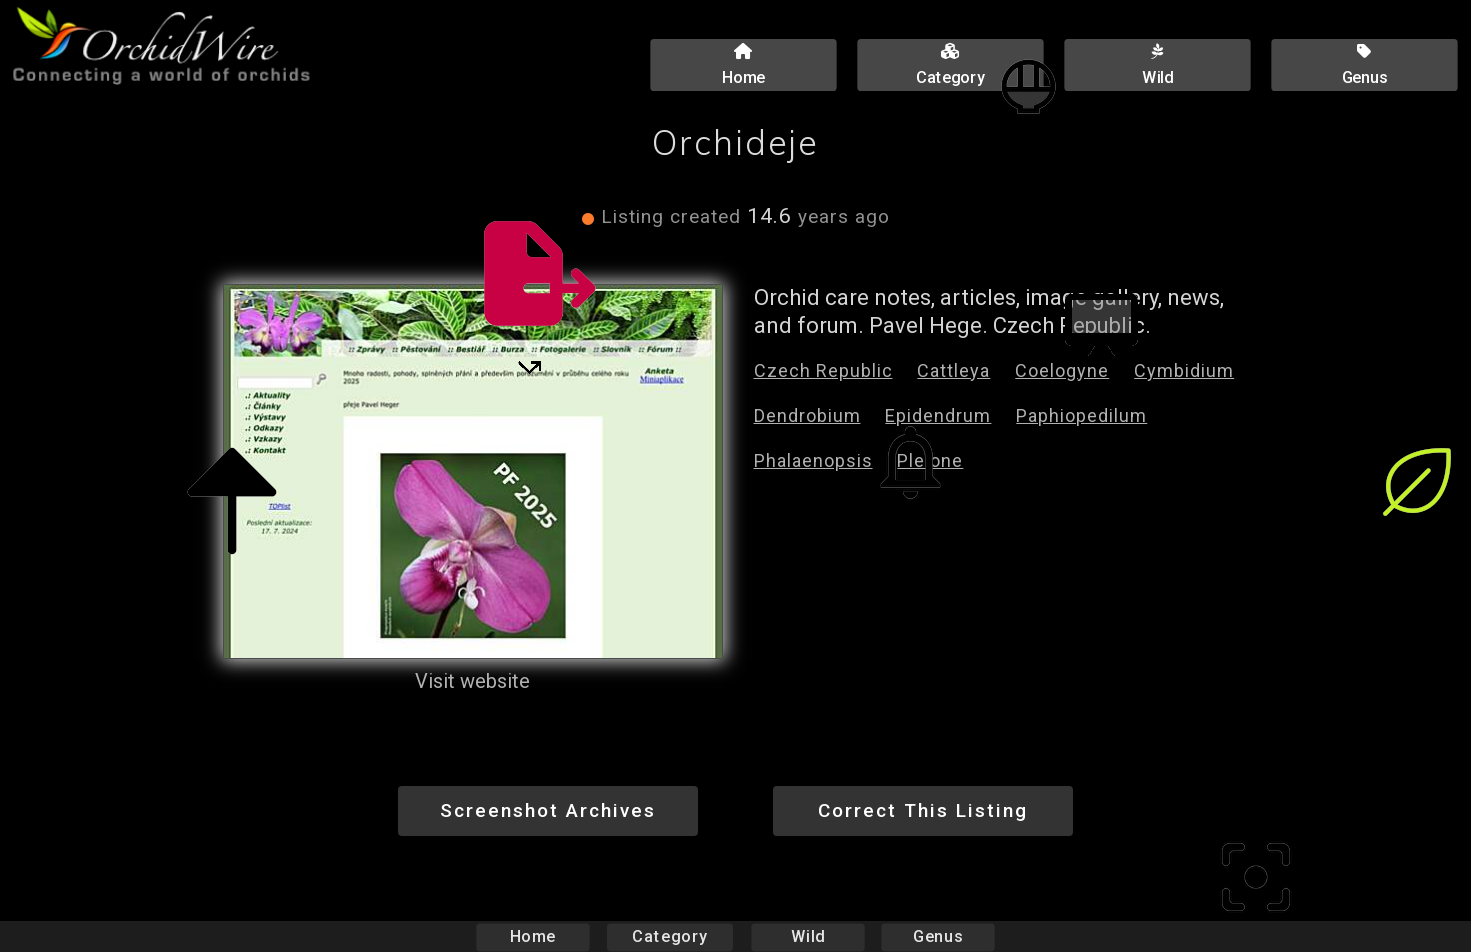  Describe the element at coordinates (529, 367) in the screenshot. I see `indicates an outgoing call that wasn't answered` at that location.